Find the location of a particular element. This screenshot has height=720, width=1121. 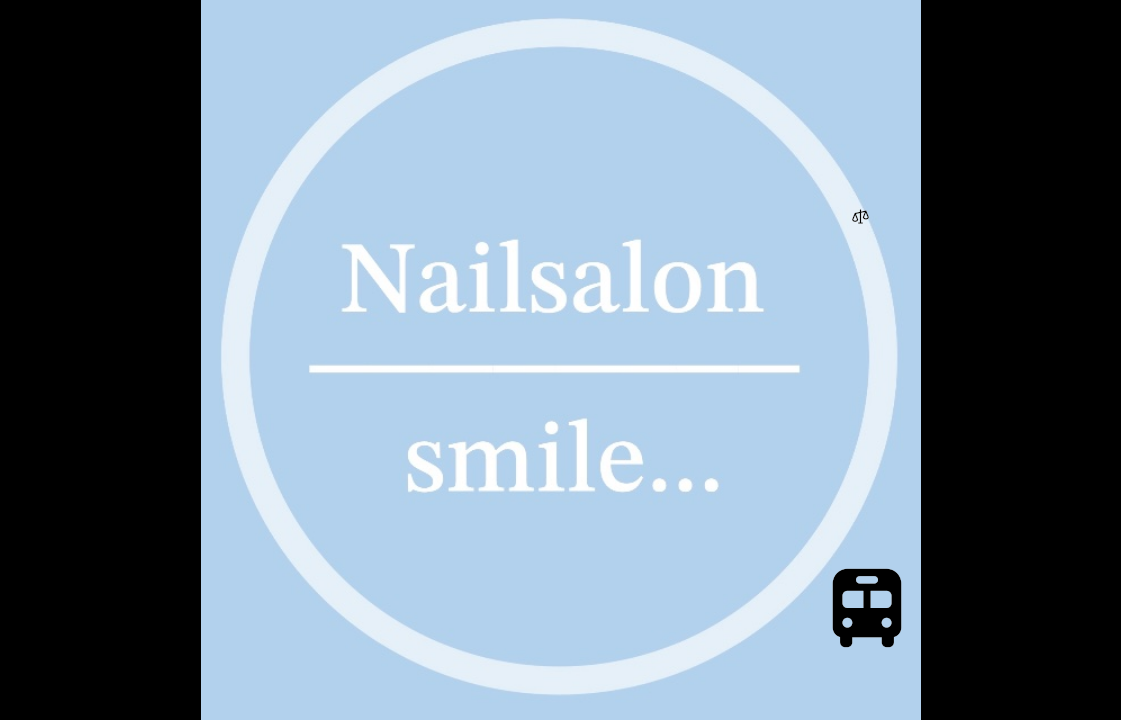

access legal or terms of service information is located at coordinates (860, 216).